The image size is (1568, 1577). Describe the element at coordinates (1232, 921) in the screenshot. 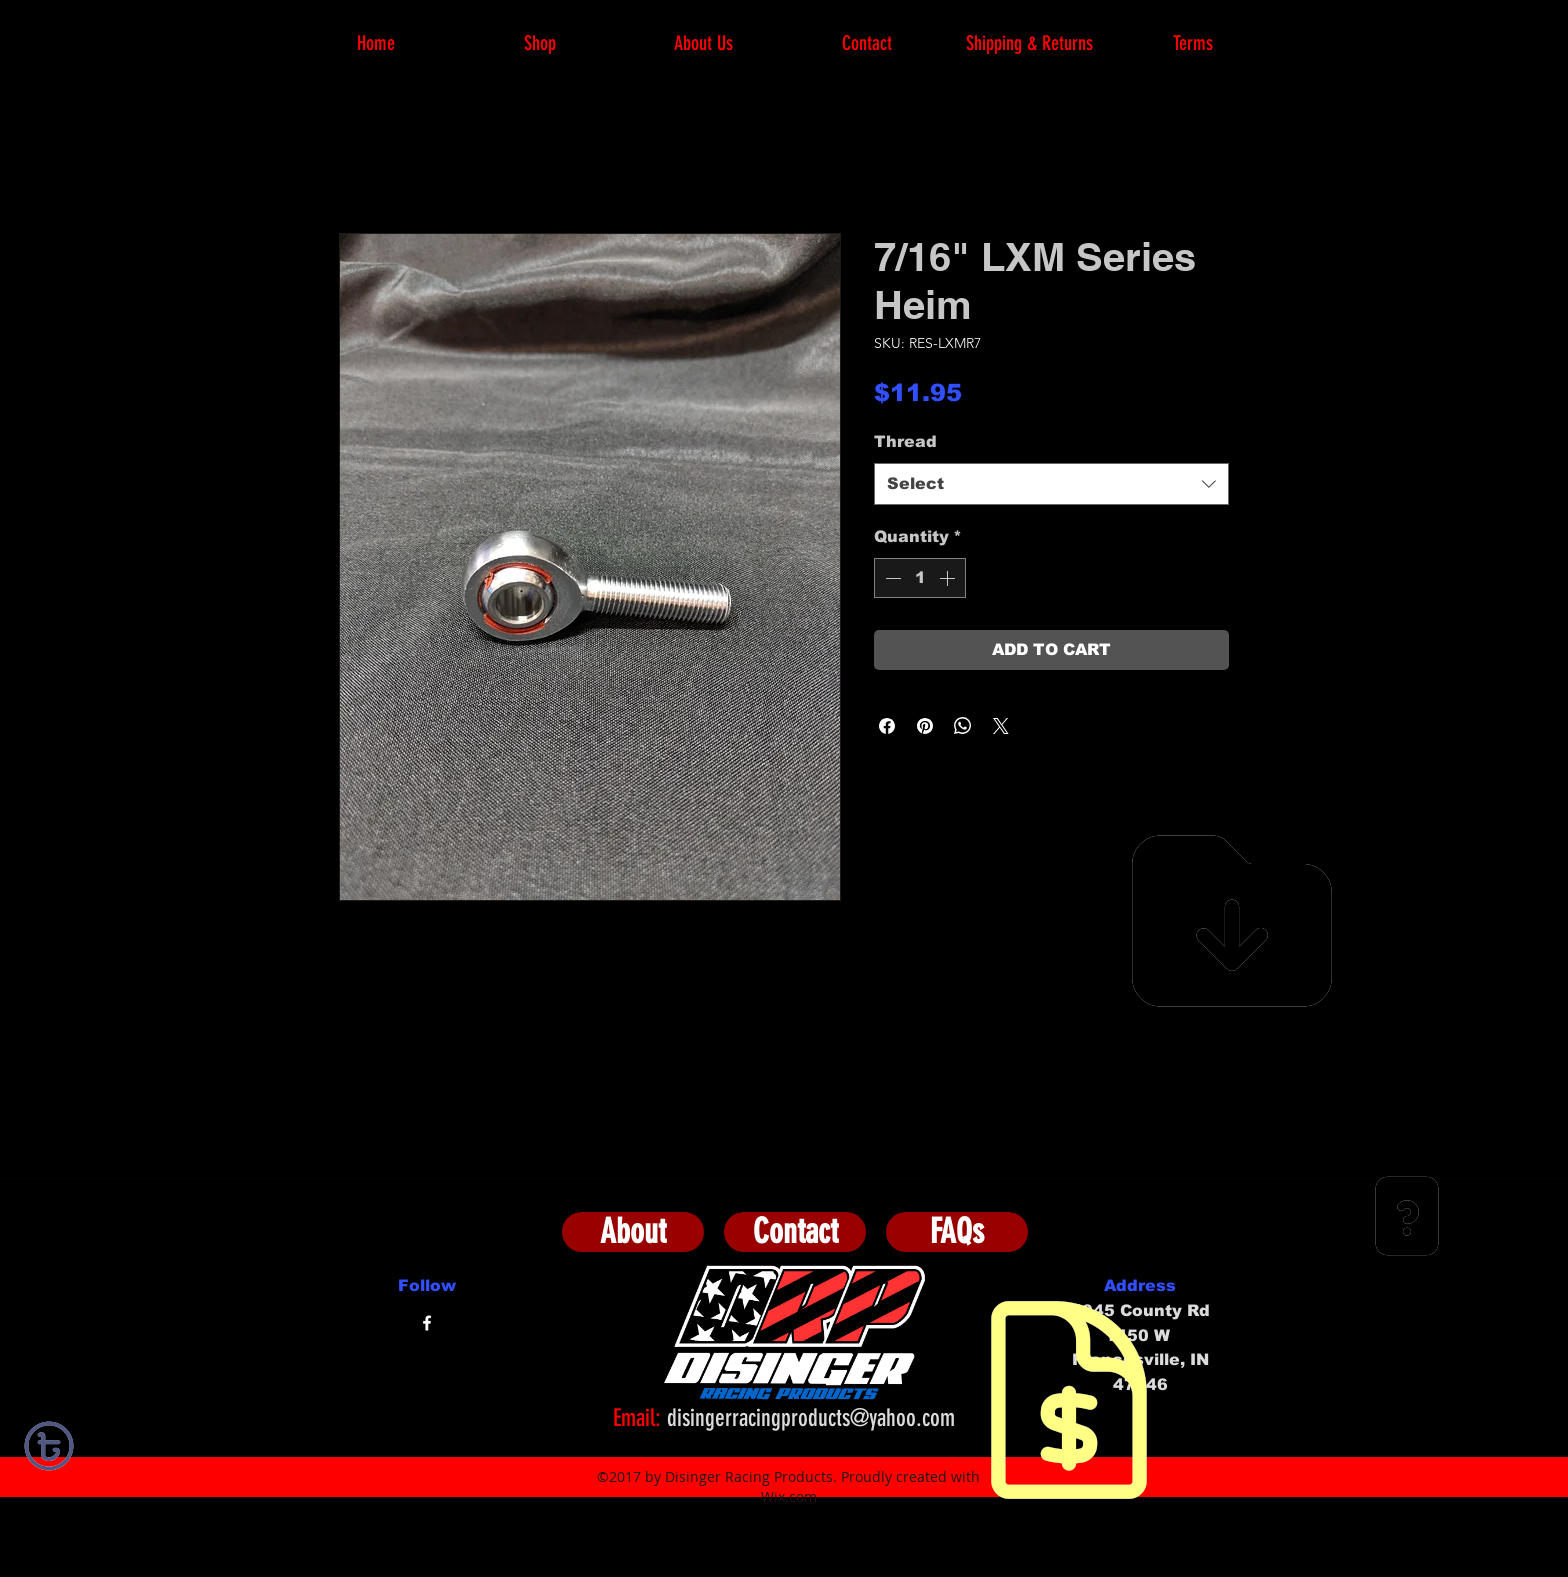

I see `download files to this folder` at that location.